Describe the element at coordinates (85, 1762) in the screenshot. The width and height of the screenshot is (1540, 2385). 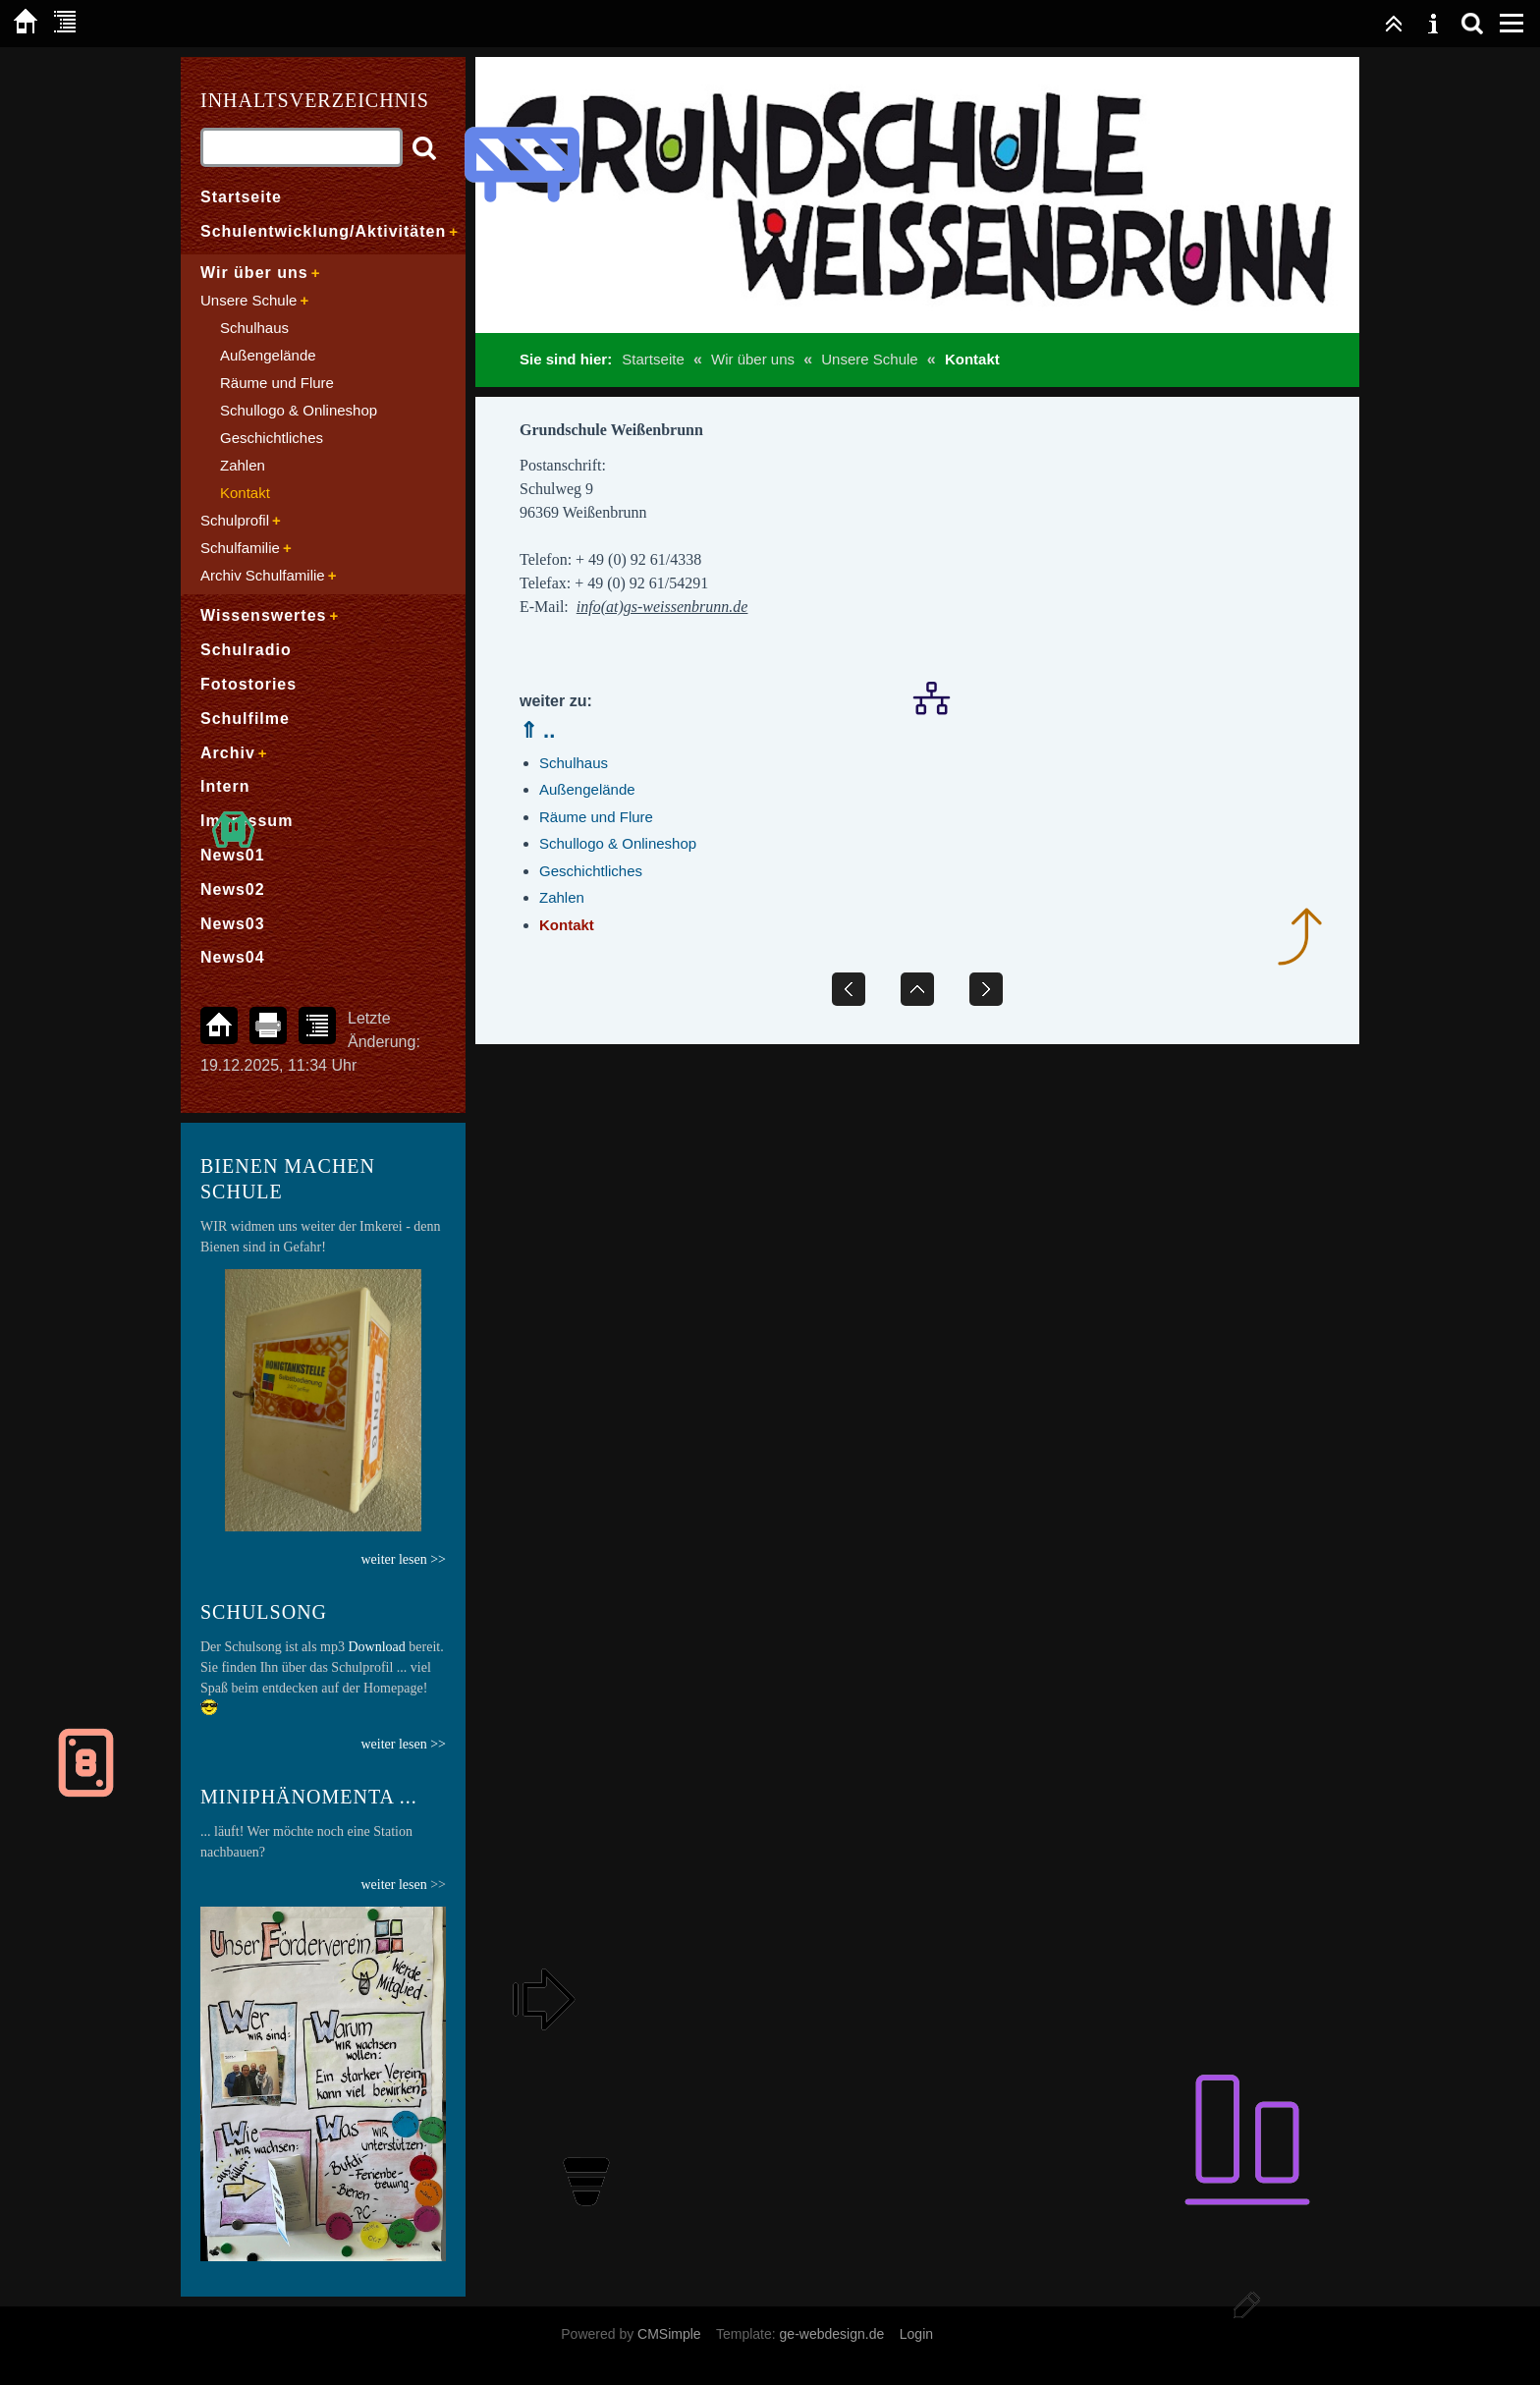
I see `playing card with number 8` at that location.